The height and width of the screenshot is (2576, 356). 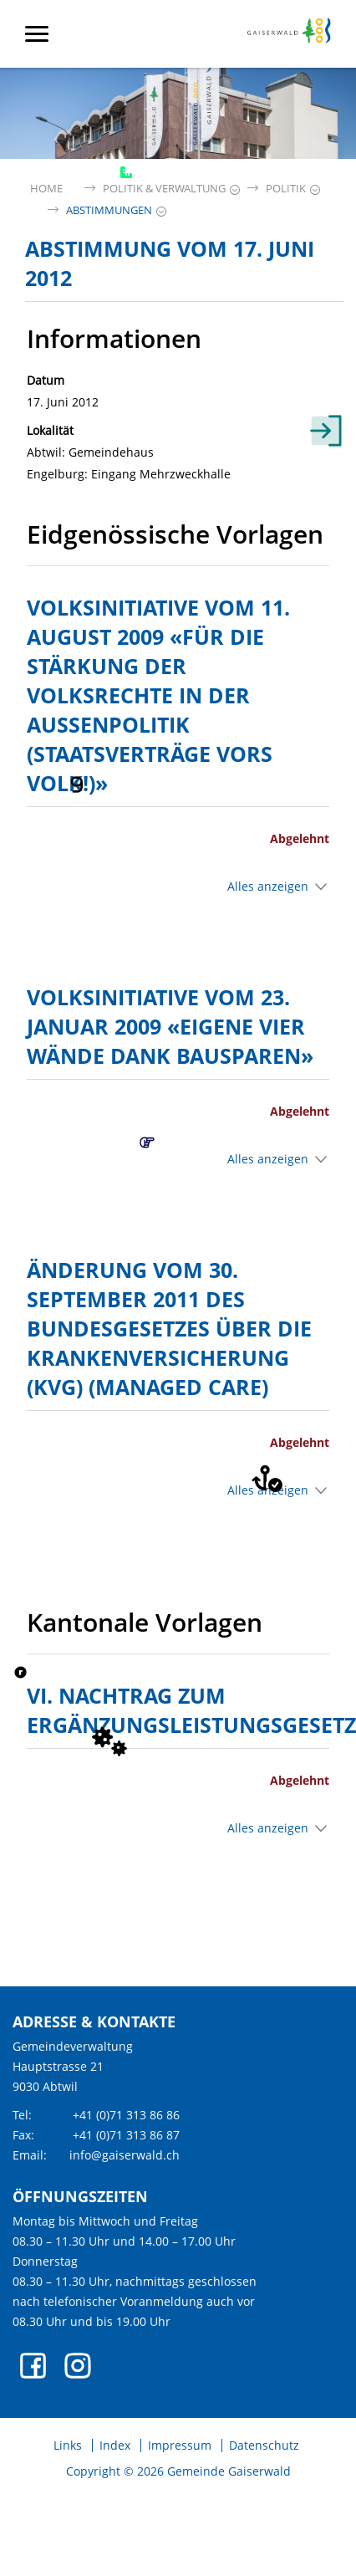 I want to click on view detected viruses or threats, so click(x=109, y=1740).